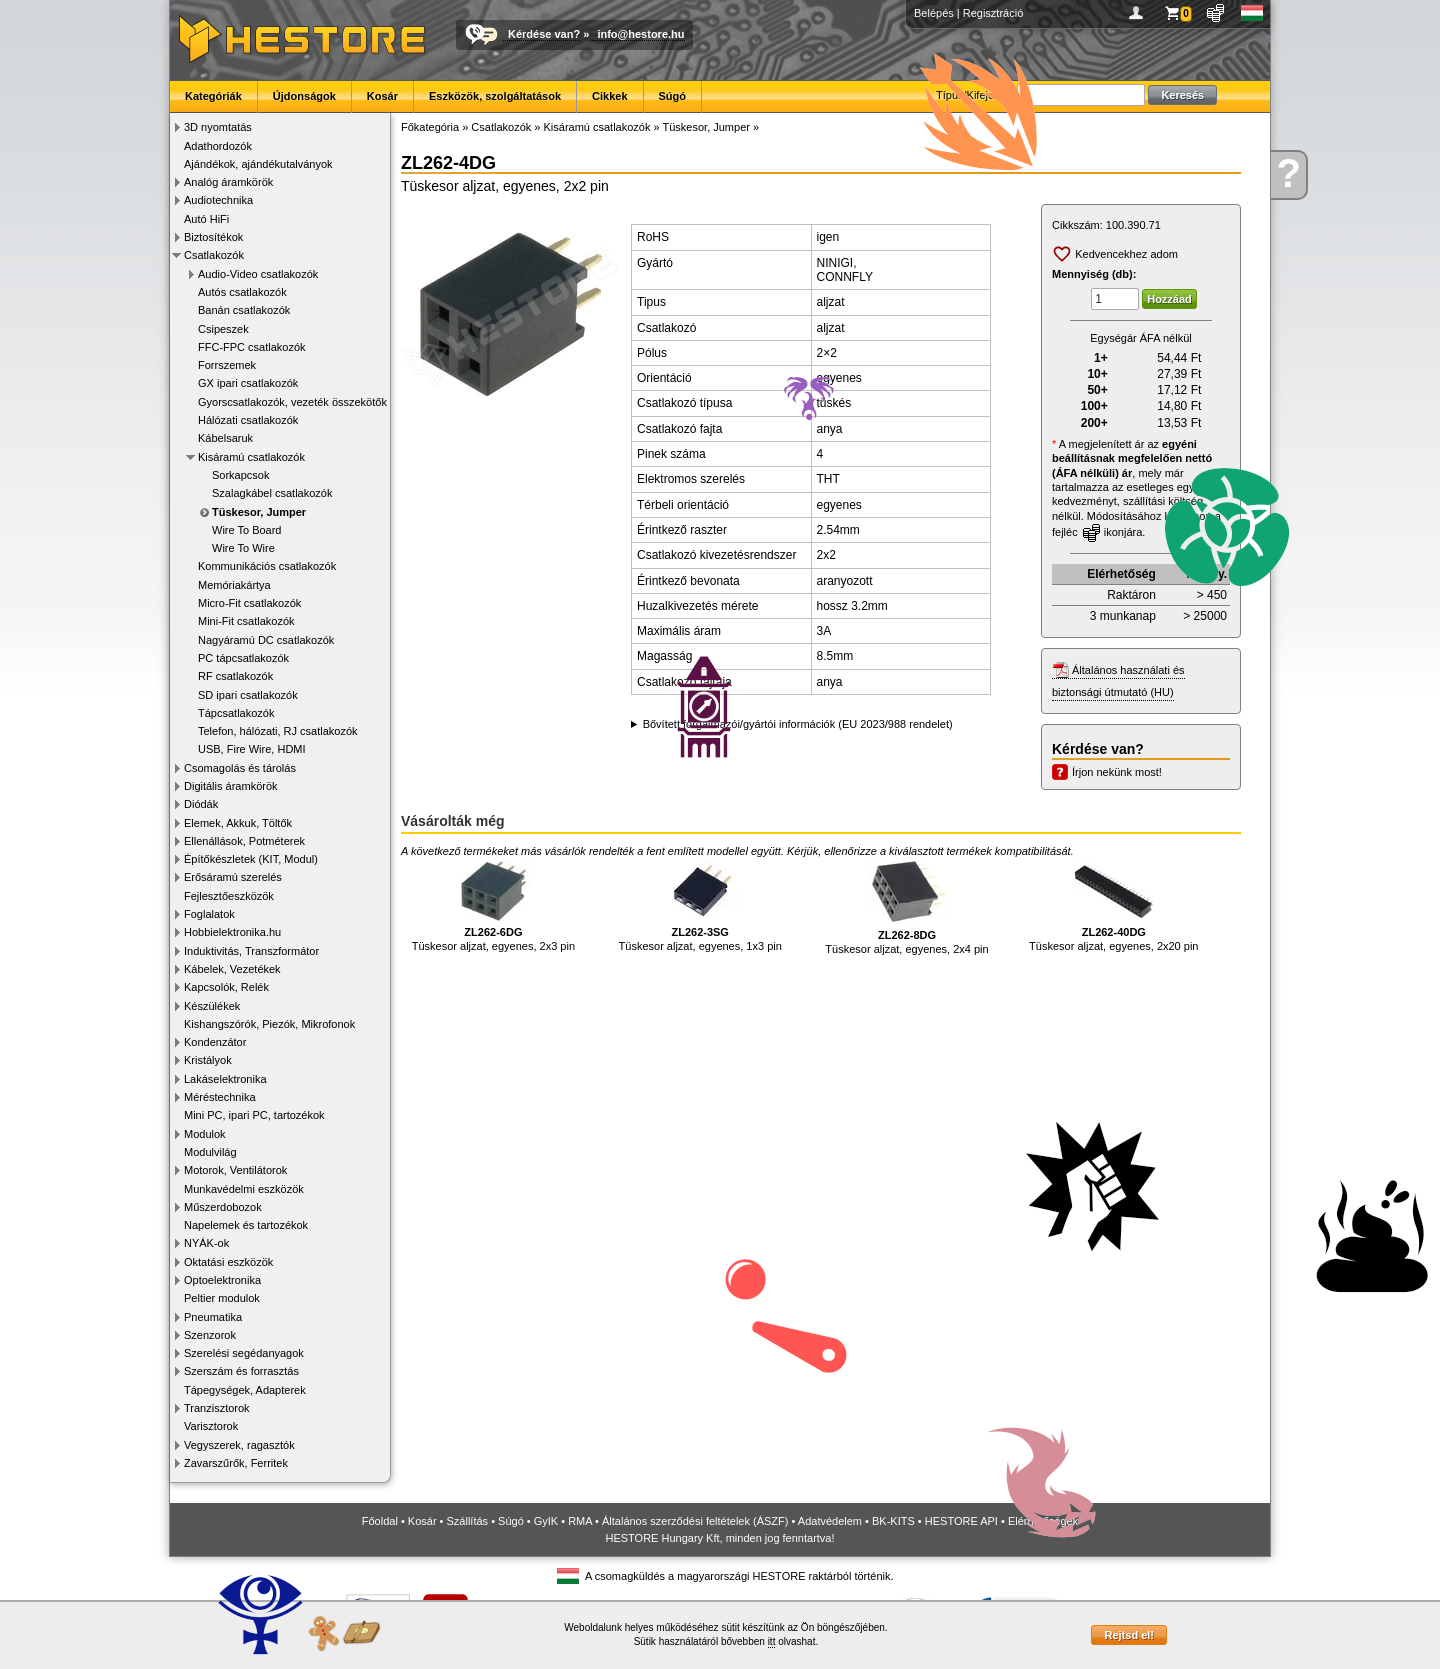  What do you see at coordinates (1040, 1482) in the screenshot?
I see `friendly fire or team damage indicator` at bounding box center [1040, 1482].